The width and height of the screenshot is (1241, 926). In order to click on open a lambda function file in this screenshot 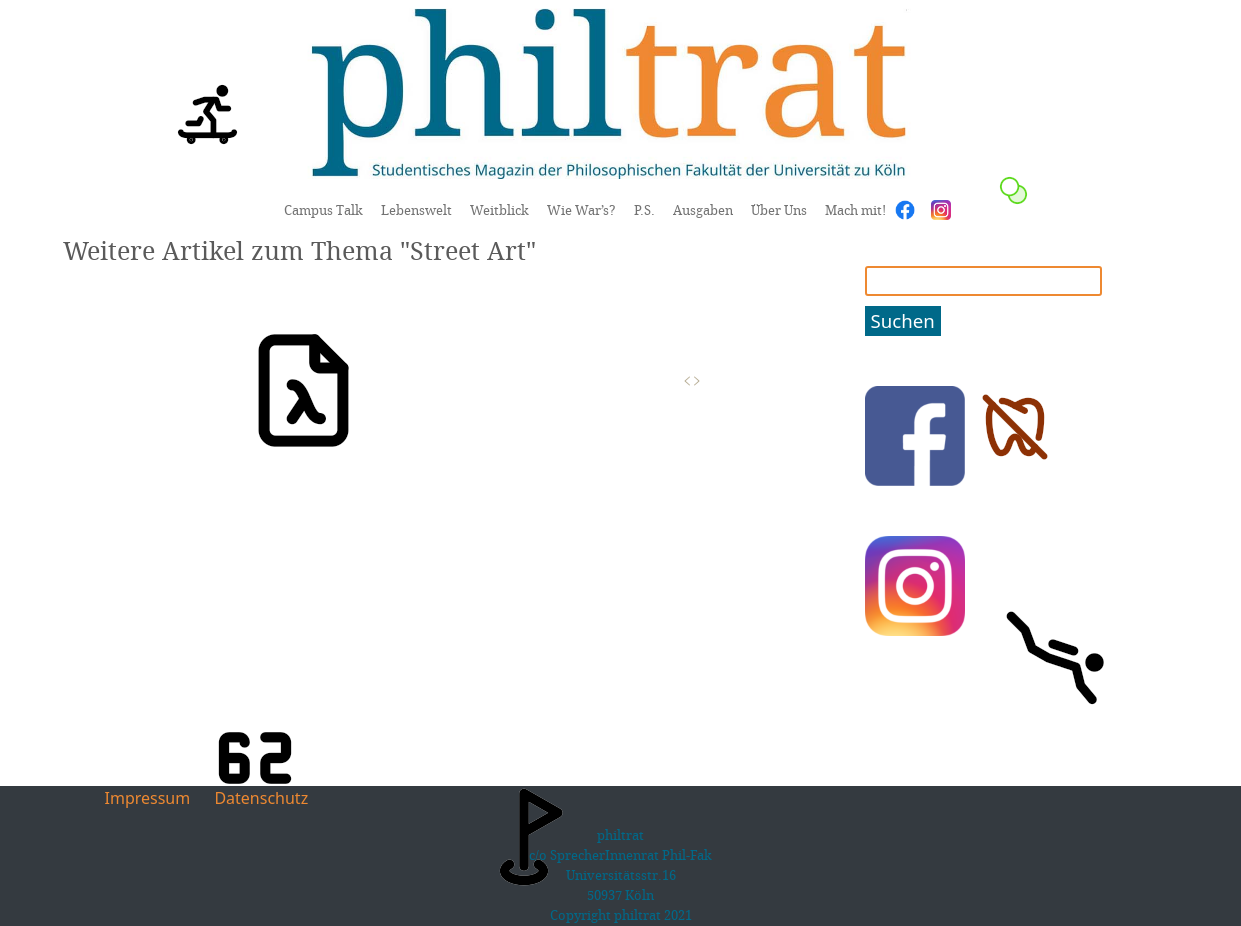, I will do `click(303, 390)`.